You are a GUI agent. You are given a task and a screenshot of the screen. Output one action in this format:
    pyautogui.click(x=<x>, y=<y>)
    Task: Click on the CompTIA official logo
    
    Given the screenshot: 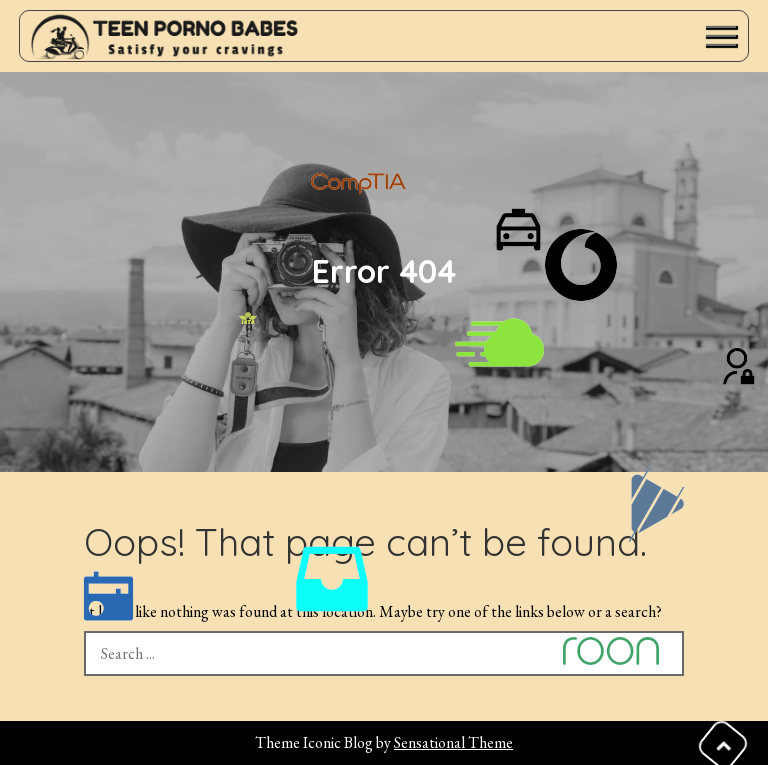 What is the action you would take?
    pyautogui.click(x=358, y=183)
    